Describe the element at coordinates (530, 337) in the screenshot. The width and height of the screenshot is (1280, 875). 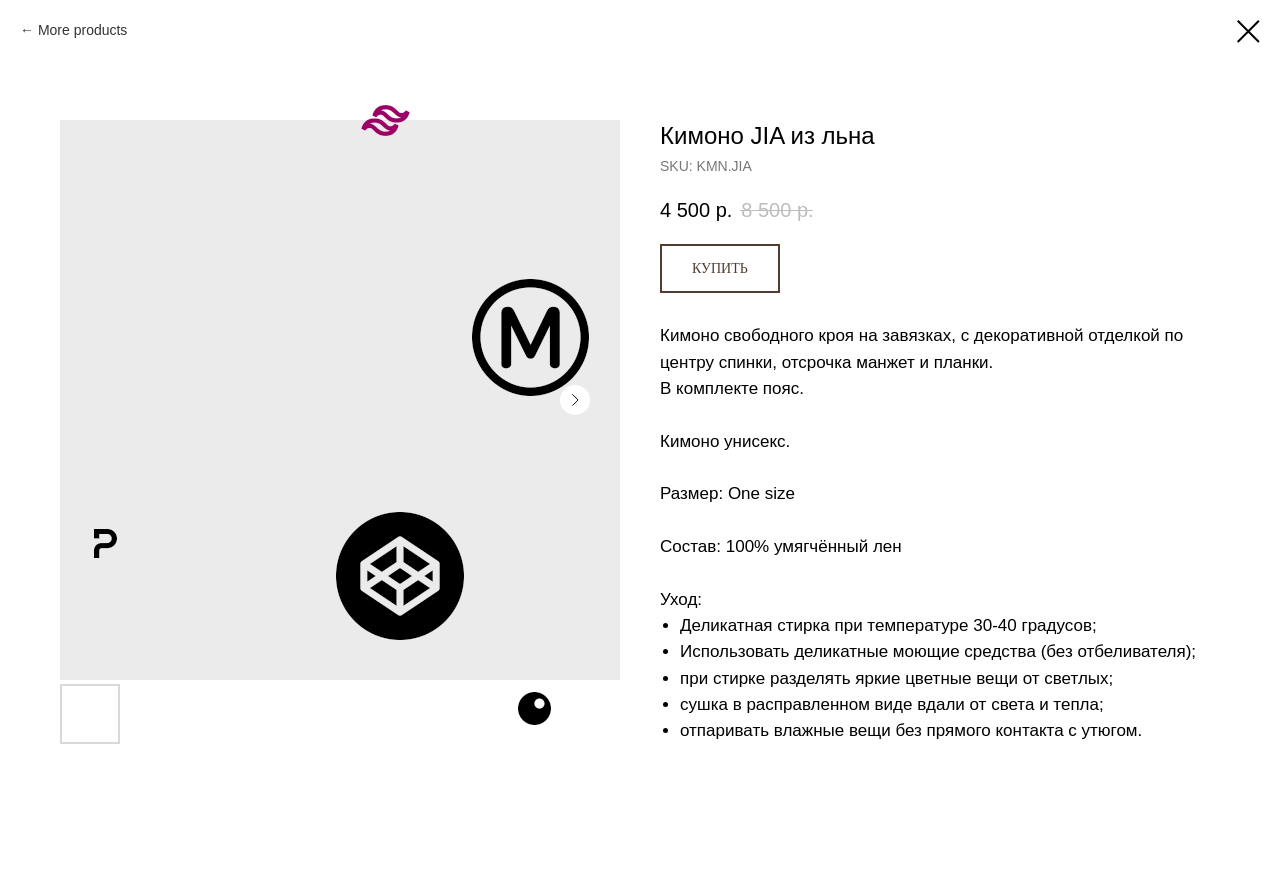
I see `open the Paris Metro transit app` at that location.